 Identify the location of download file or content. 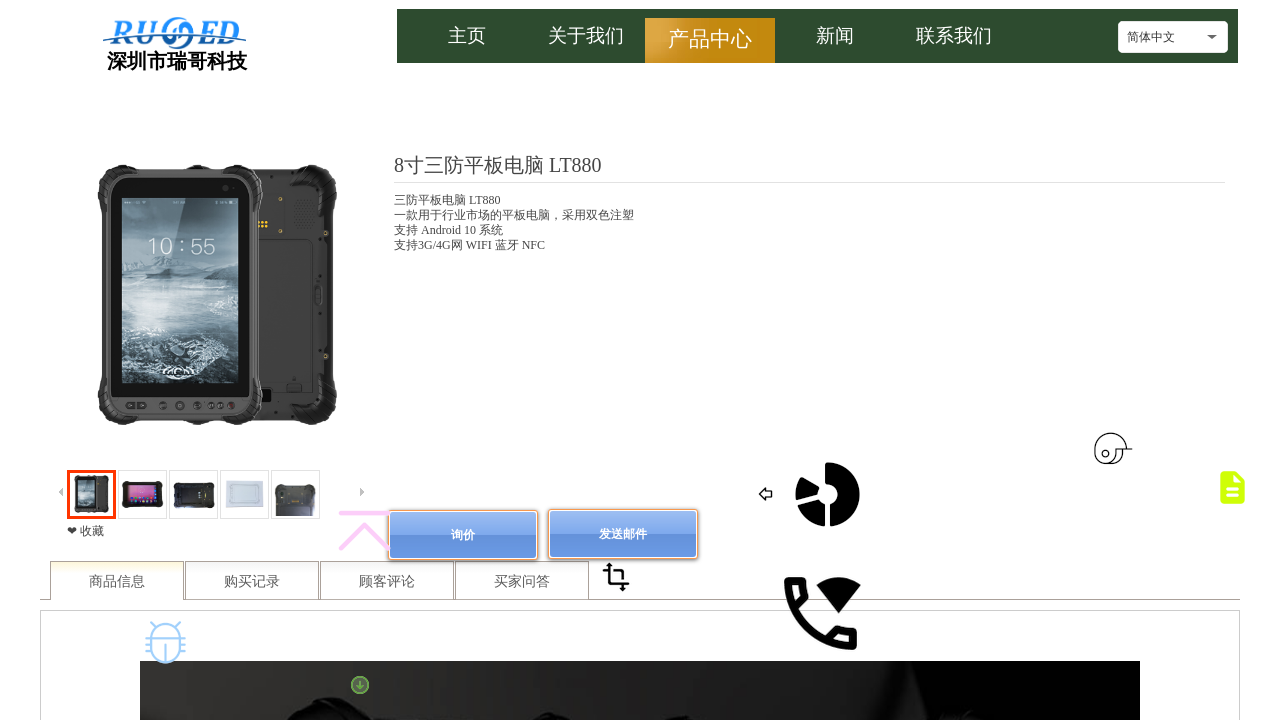
(360, 685).